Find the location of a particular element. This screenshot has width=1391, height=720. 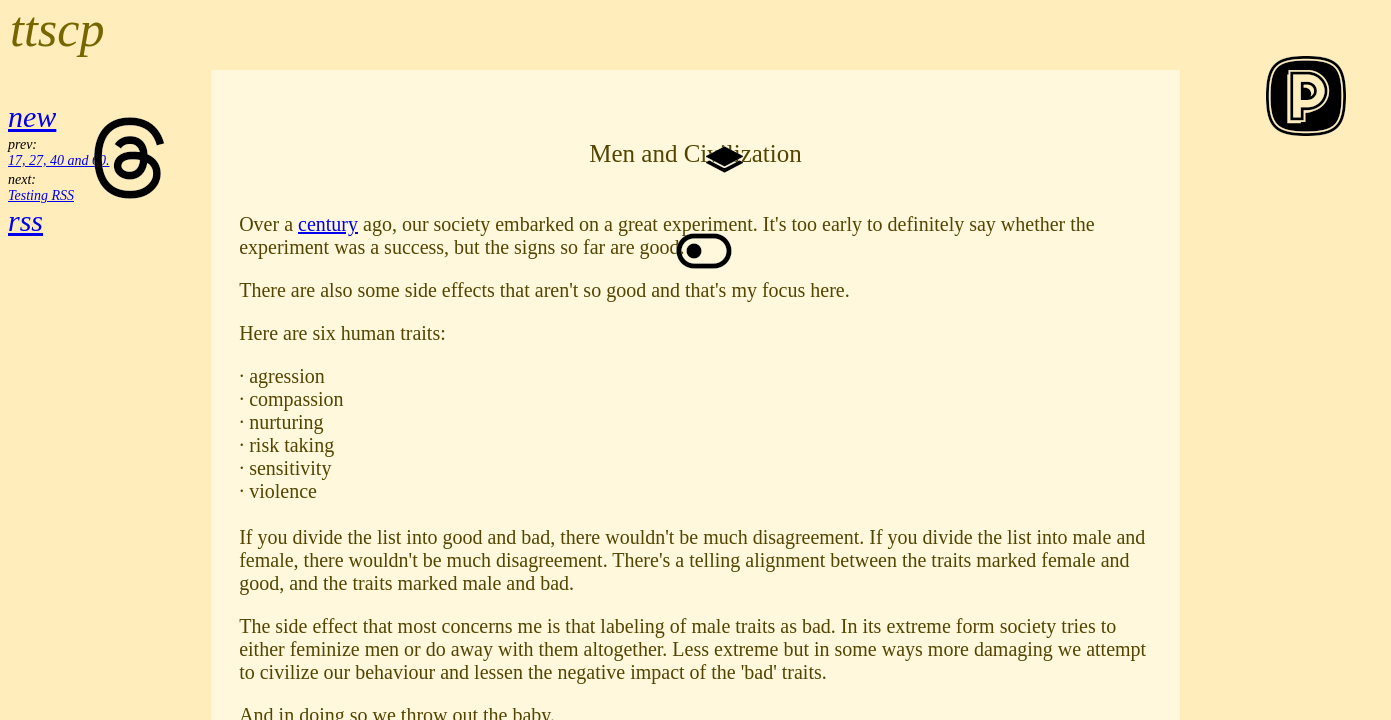

open remove.bg background removal tool is located at coordinates (724, 159).